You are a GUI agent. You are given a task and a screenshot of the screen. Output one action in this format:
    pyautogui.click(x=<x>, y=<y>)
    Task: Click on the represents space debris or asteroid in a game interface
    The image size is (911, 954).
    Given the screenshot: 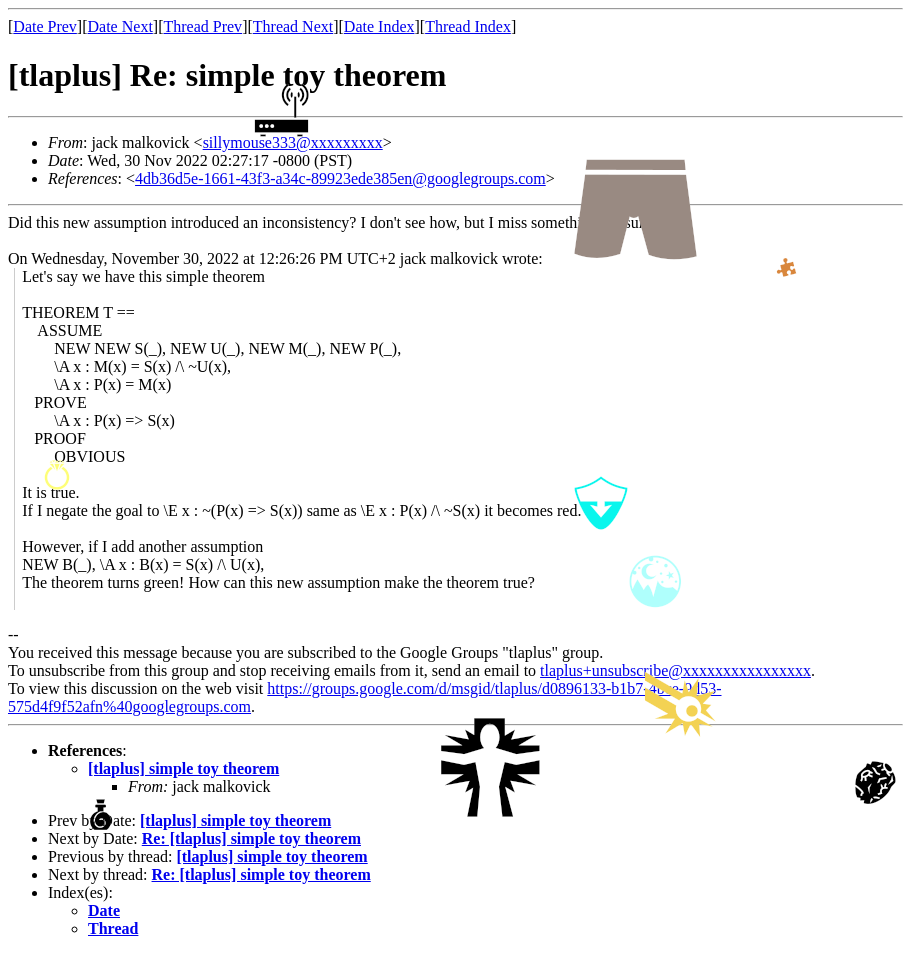 What is the action you would take?
    pyautogui.click(x=874, y=782)
    